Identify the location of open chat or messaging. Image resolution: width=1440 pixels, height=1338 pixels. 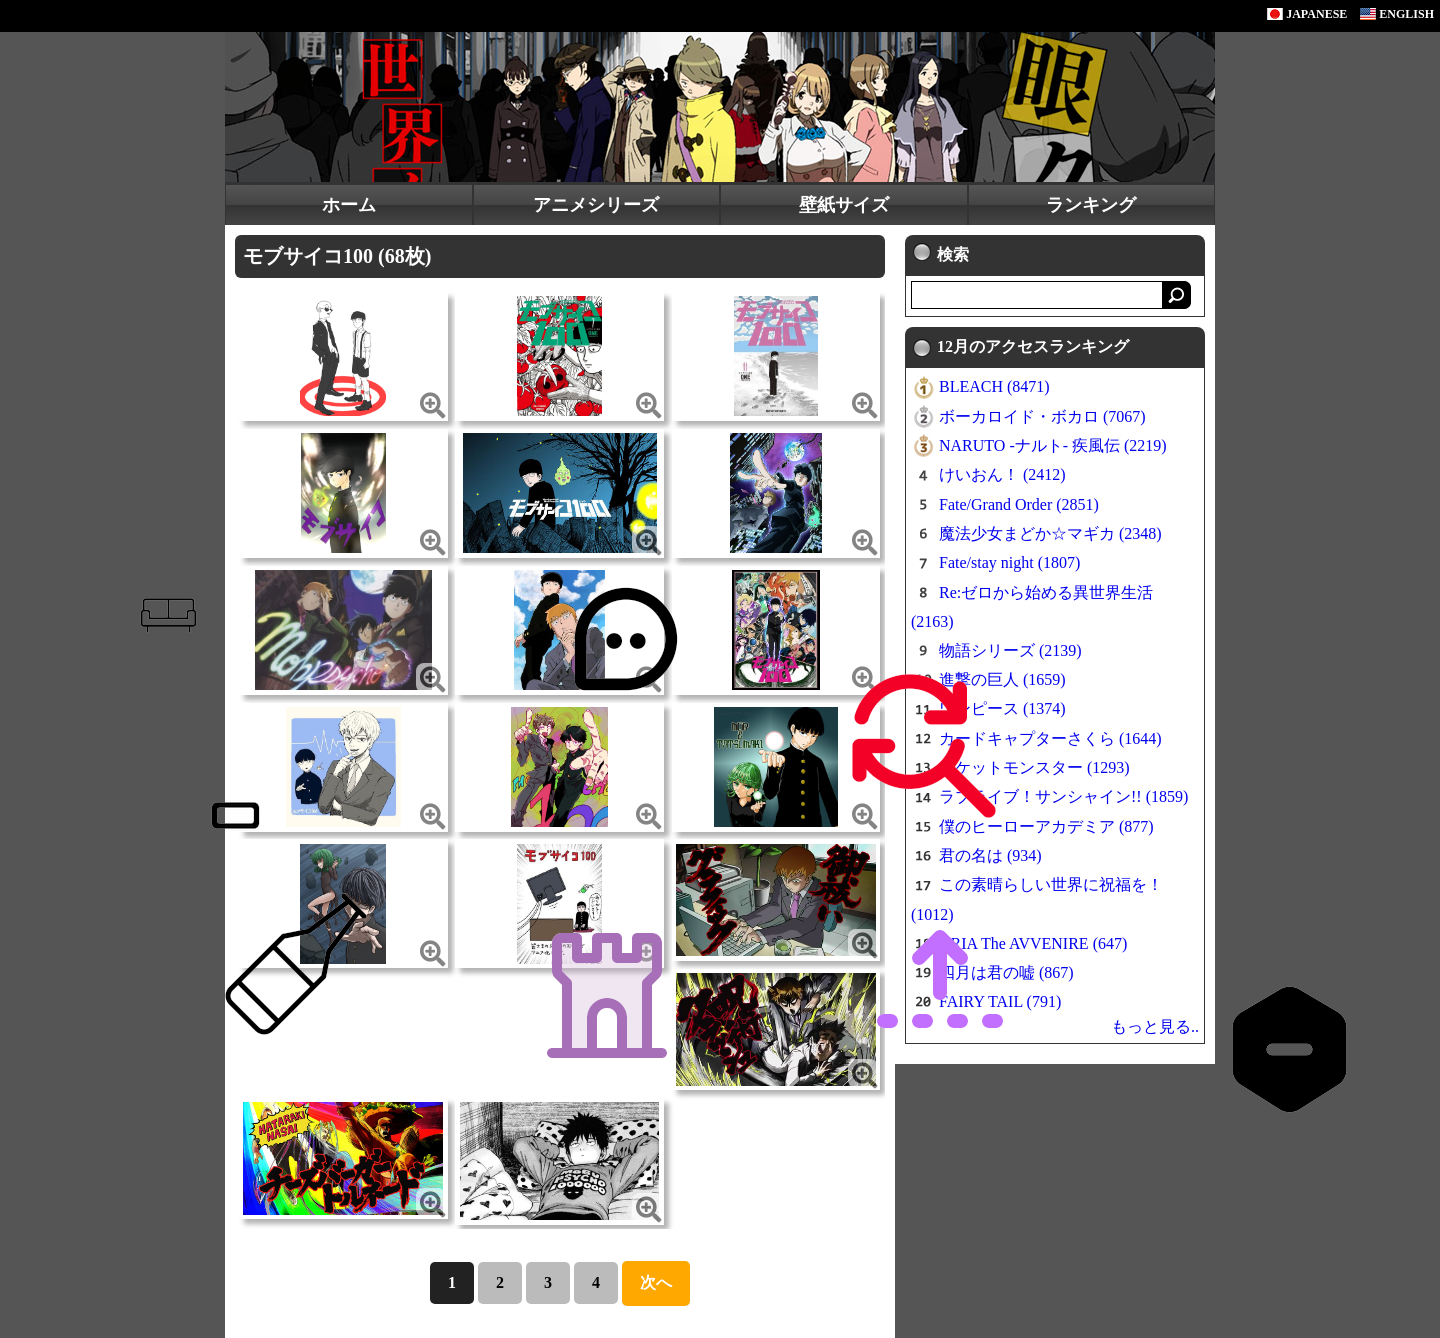
(624, 641).